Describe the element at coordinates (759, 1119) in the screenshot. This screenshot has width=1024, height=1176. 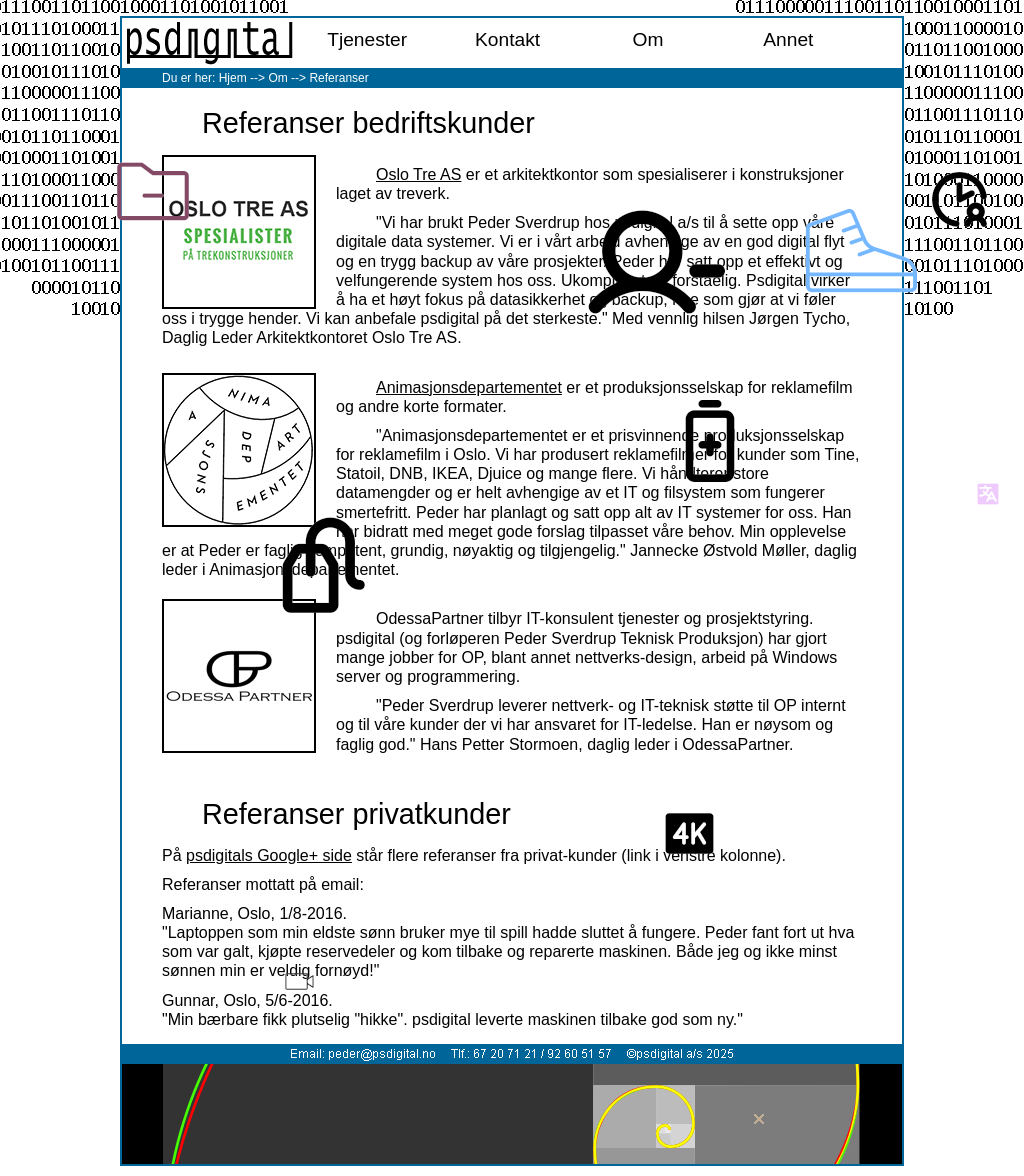
I see `close a window or dialog` at that location.